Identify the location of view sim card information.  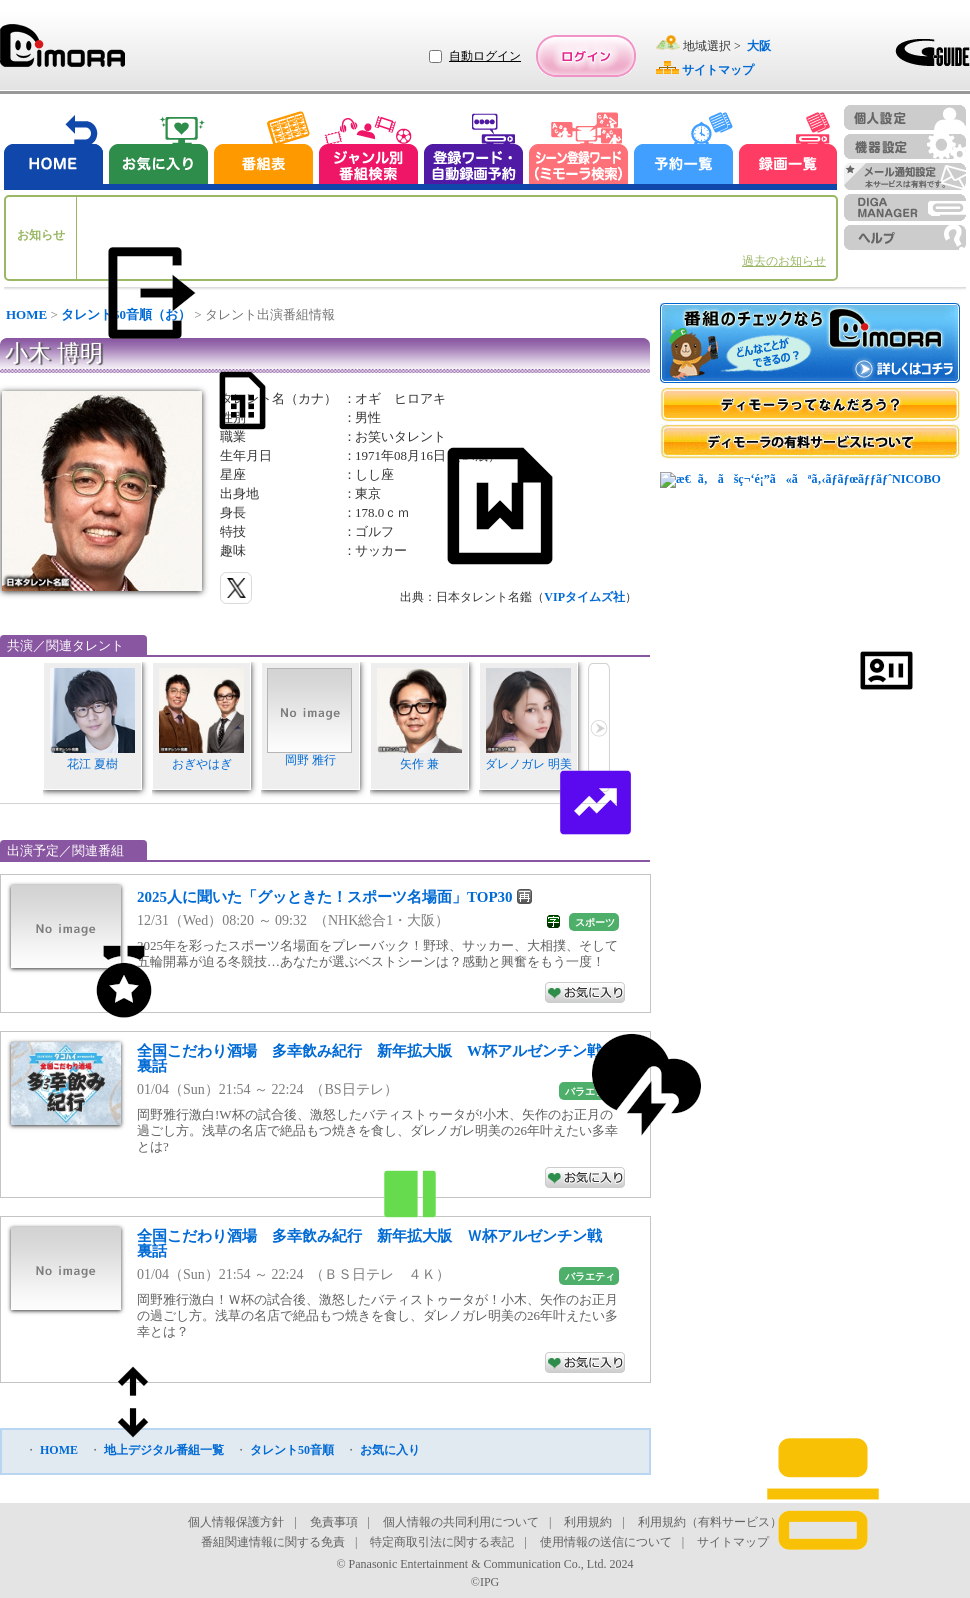
(242, 400).